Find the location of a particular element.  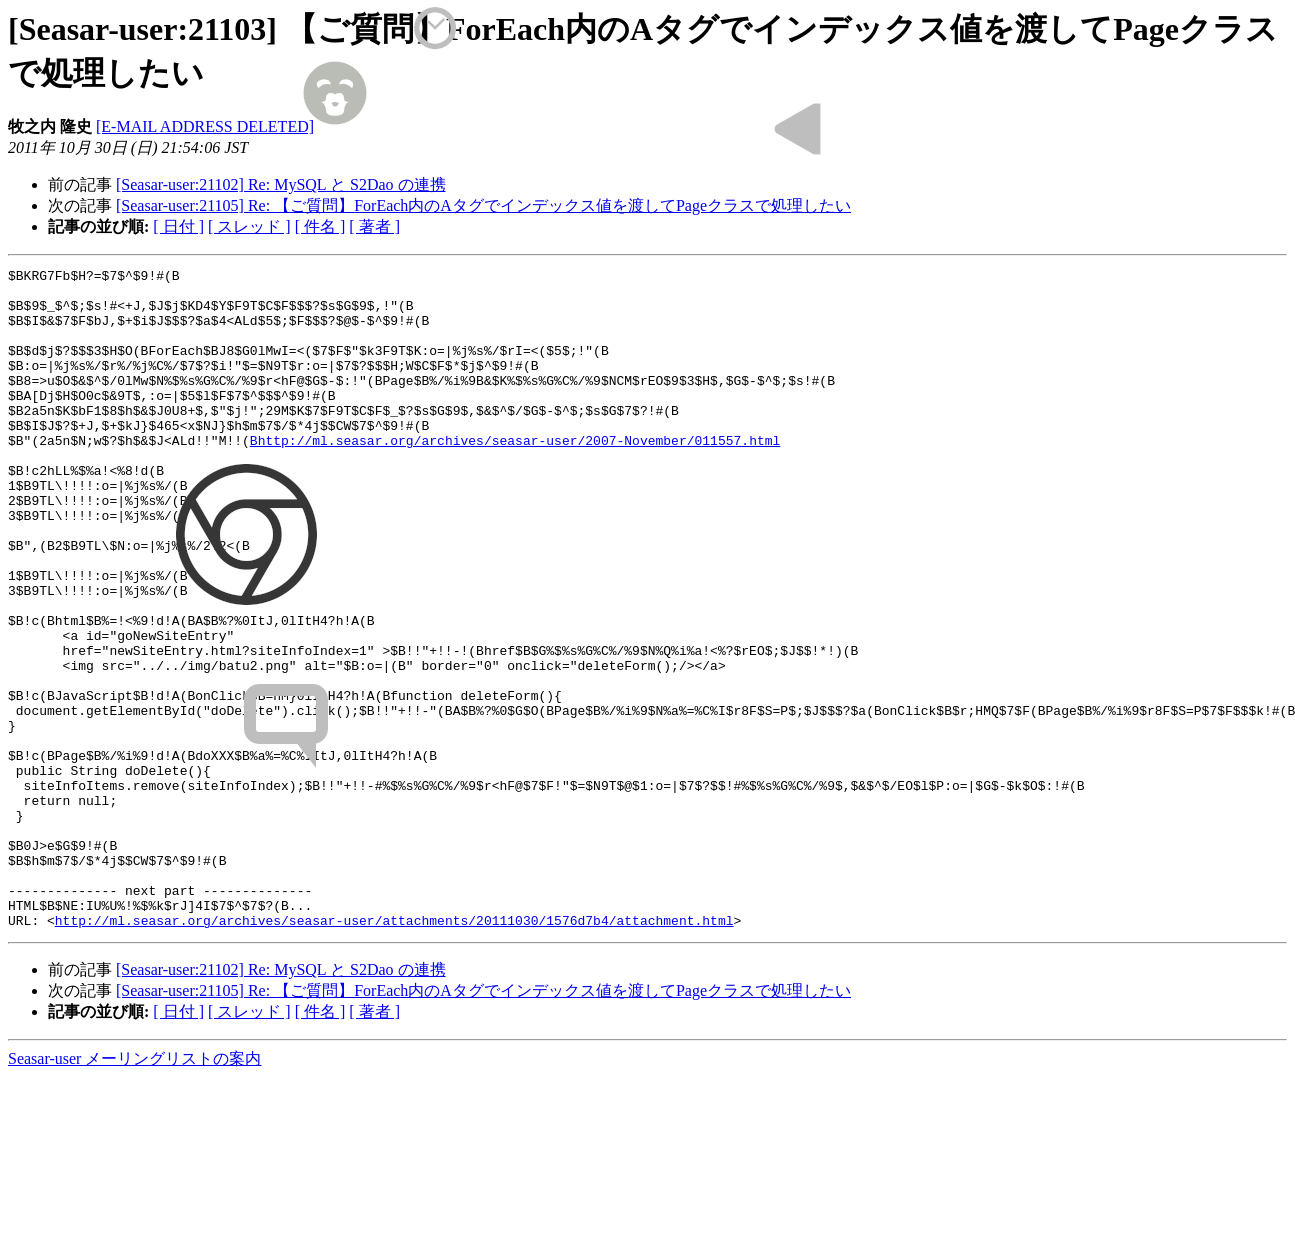

play media in right-to-left interface is located at coordinates (800, 129).